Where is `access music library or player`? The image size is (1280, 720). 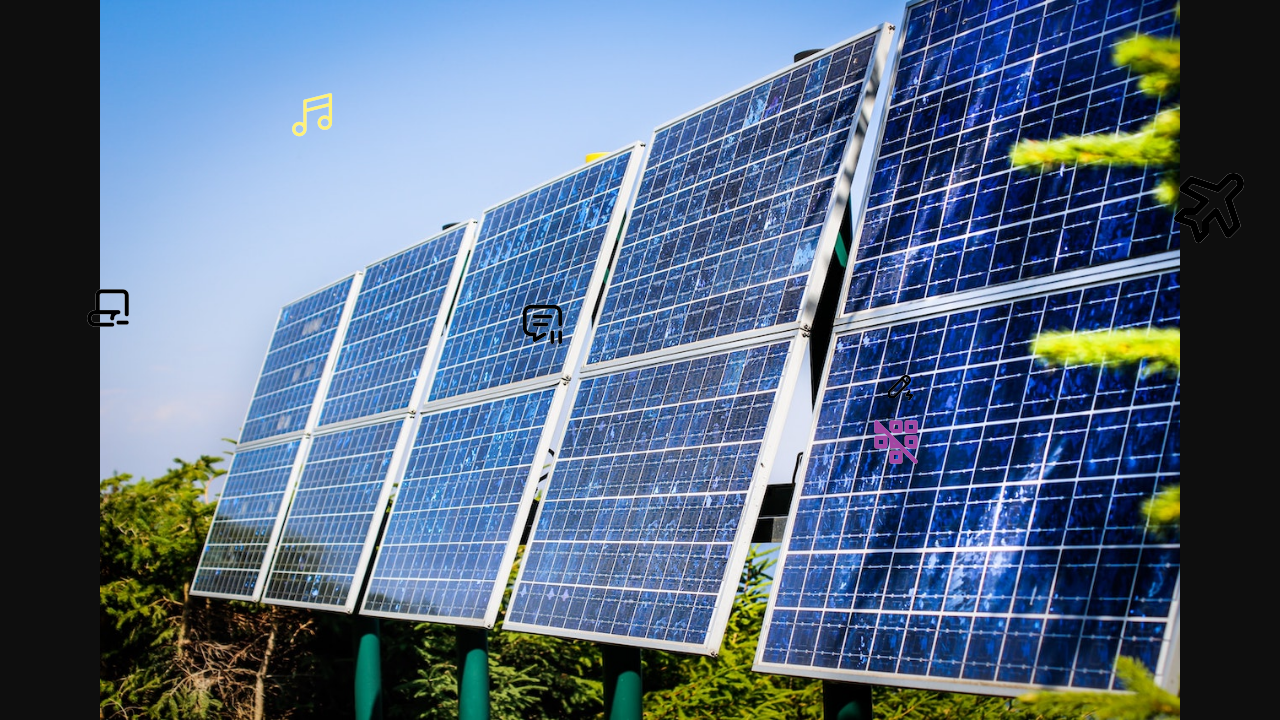 access music library or player is located at coordinates (314, 115).